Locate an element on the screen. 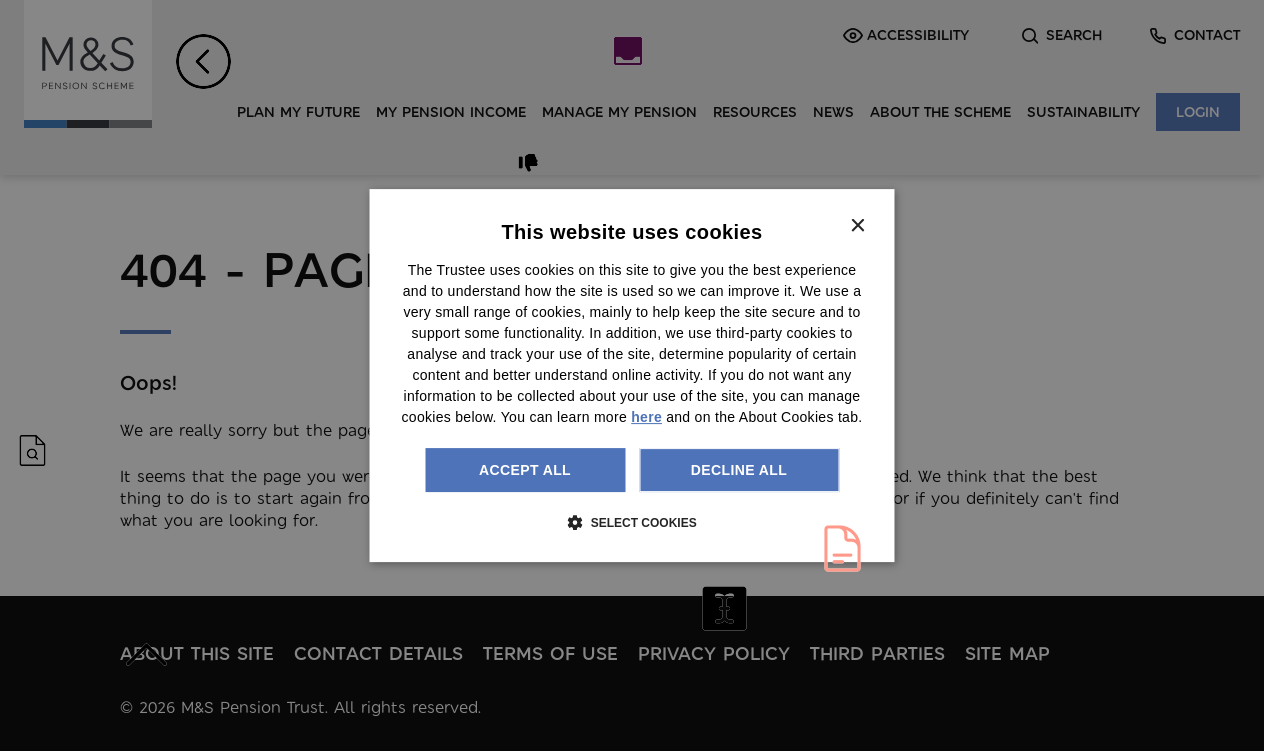  view document details is located at coordinates (842, 548).